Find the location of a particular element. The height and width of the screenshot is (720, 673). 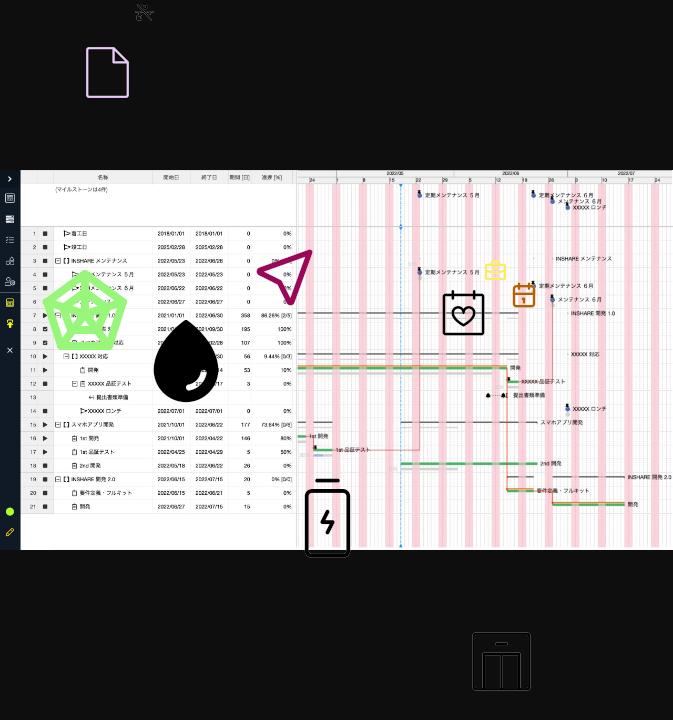

view or open the calendar is located at coordinates (524, 295).